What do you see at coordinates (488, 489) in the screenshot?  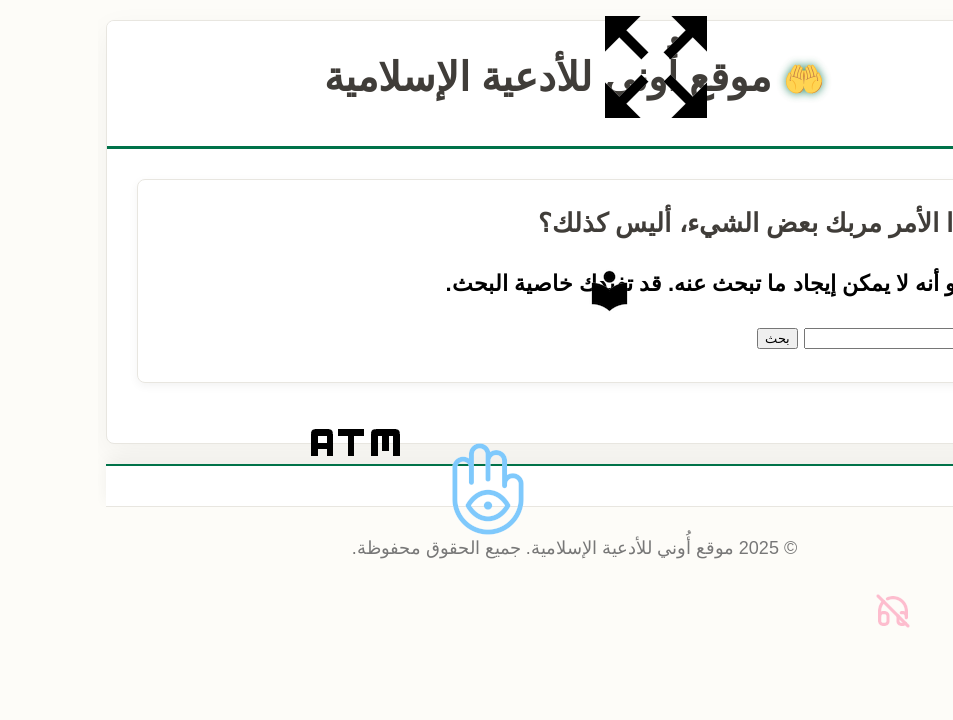 I see `access hand tracking or gesture recognition settings` at bounding box center [488, 489].